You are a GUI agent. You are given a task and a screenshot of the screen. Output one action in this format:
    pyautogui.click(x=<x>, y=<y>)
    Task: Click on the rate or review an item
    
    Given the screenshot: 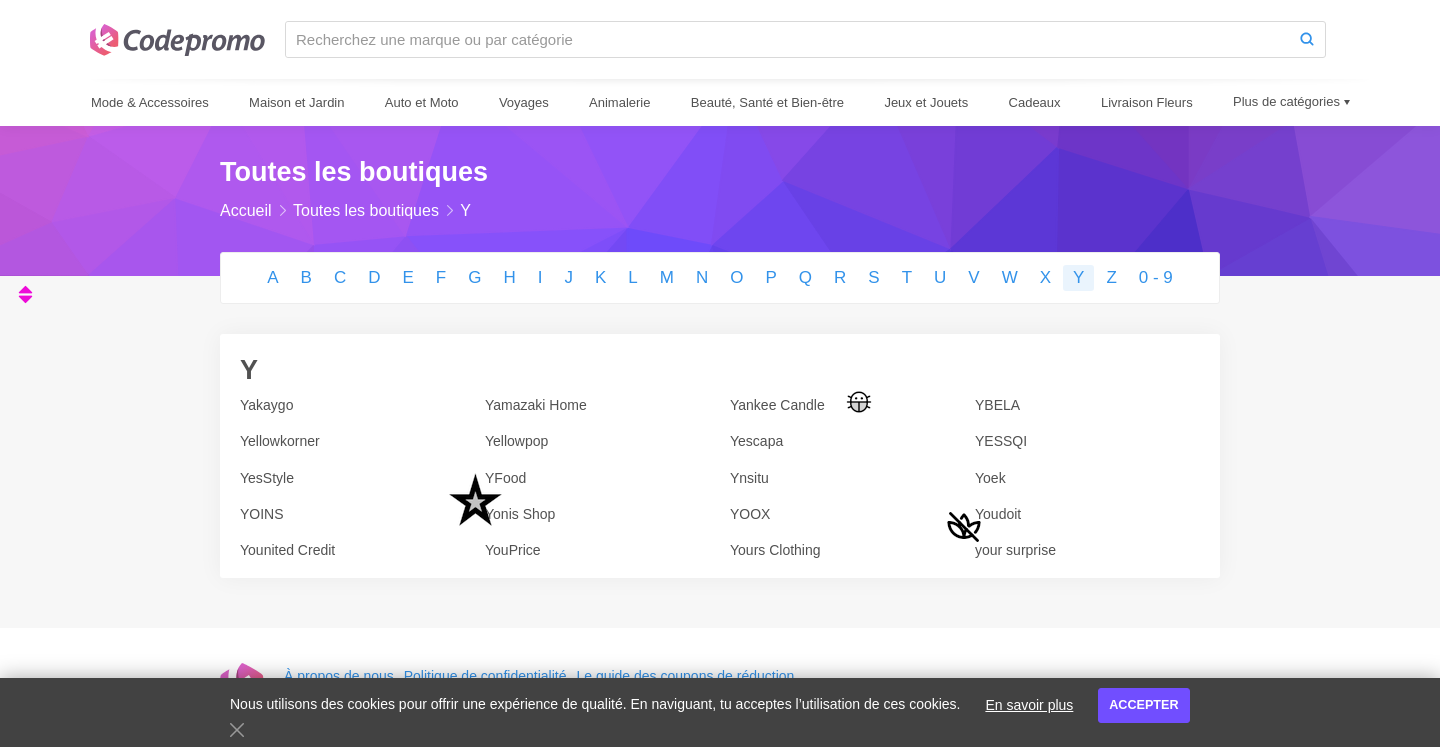 What is the action you would take?
    pyautogui.click(x=475, y=499)
    